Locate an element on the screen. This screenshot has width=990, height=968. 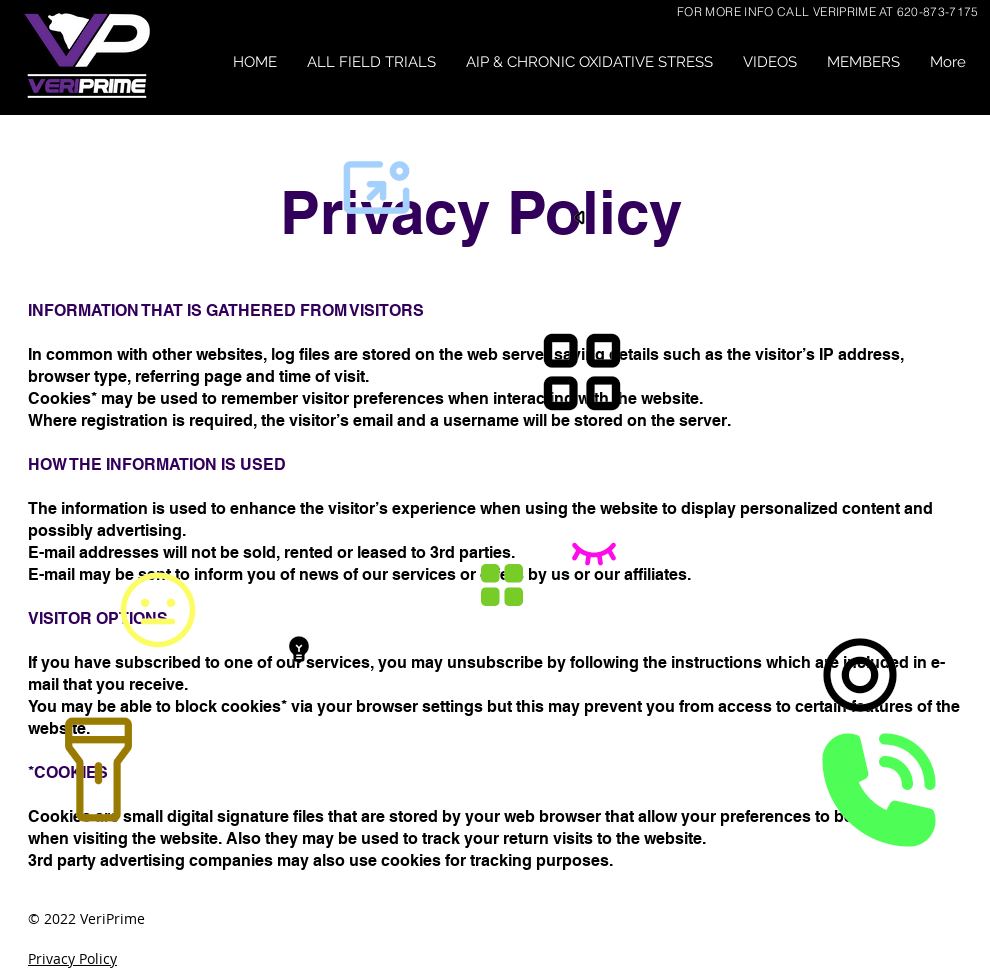
rate your experience as neutral is located at coordinates (158, 610).